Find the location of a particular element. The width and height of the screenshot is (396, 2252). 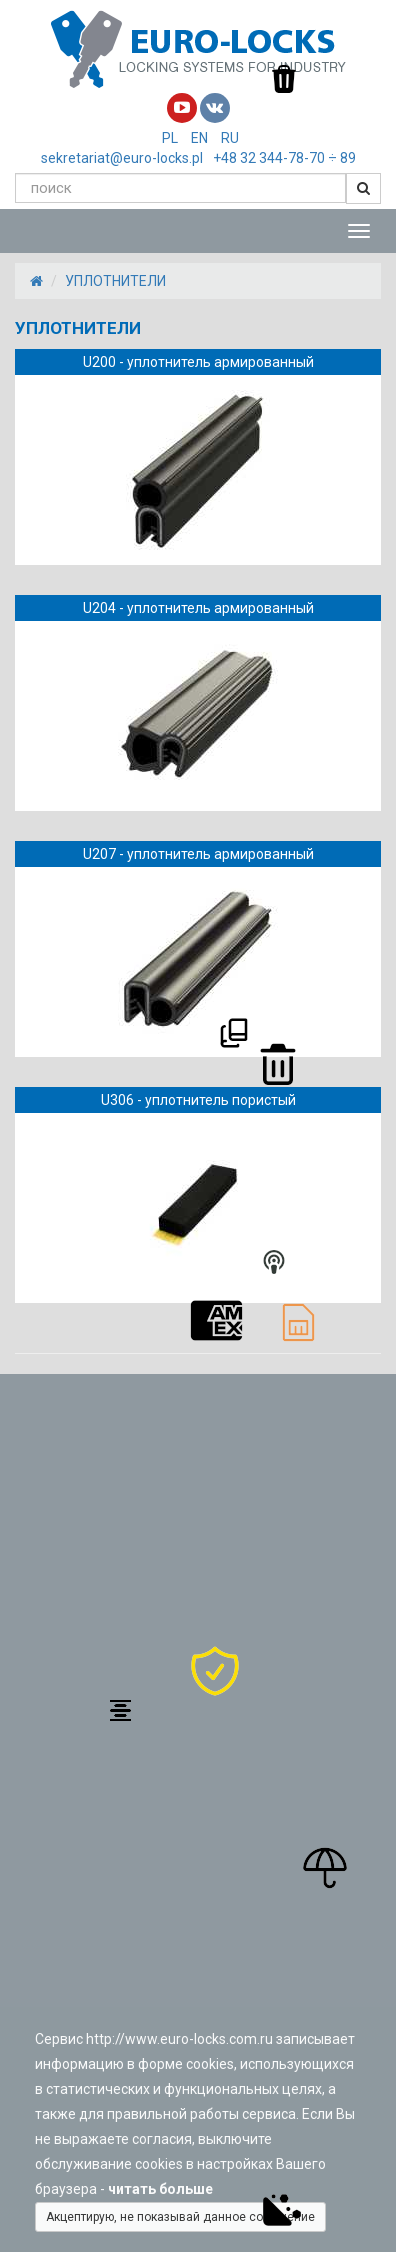

duplicate or copy a book/document is located at coordinates (234, 1033).